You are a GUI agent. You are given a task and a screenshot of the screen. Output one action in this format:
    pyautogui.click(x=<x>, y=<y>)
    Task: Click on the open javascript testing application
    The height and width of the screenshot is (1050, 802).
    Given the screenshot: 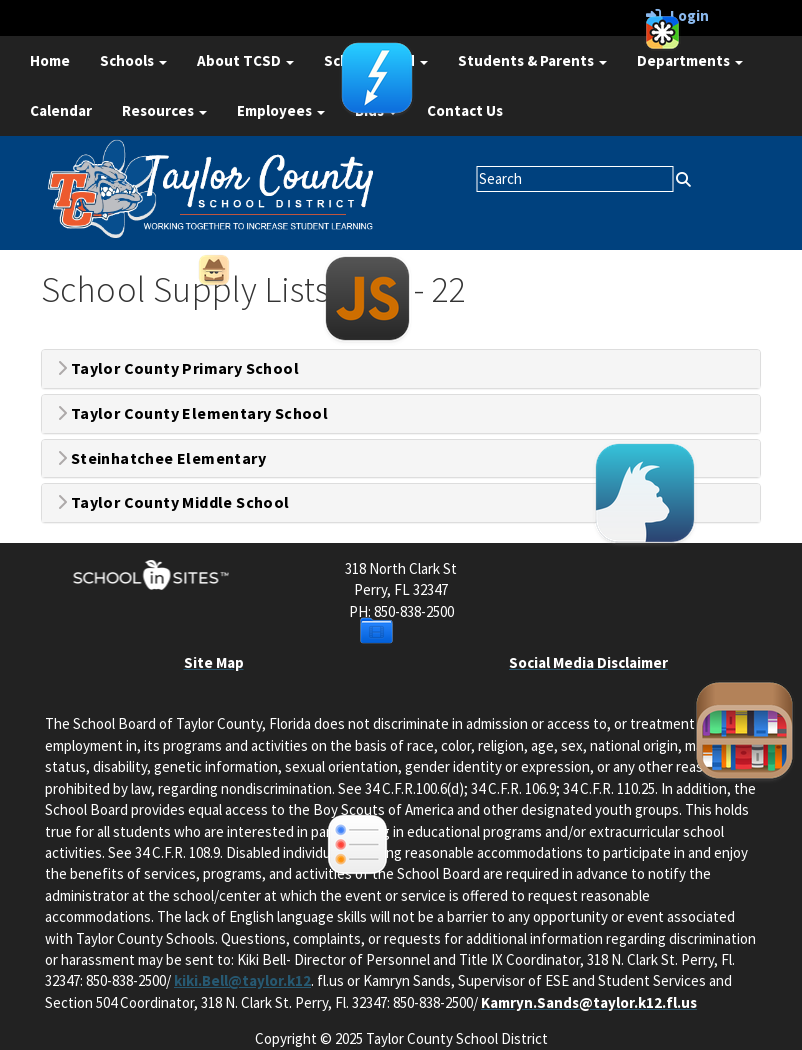 What is the action you would take?
    pyautogui.click(x=367, y=298)
    